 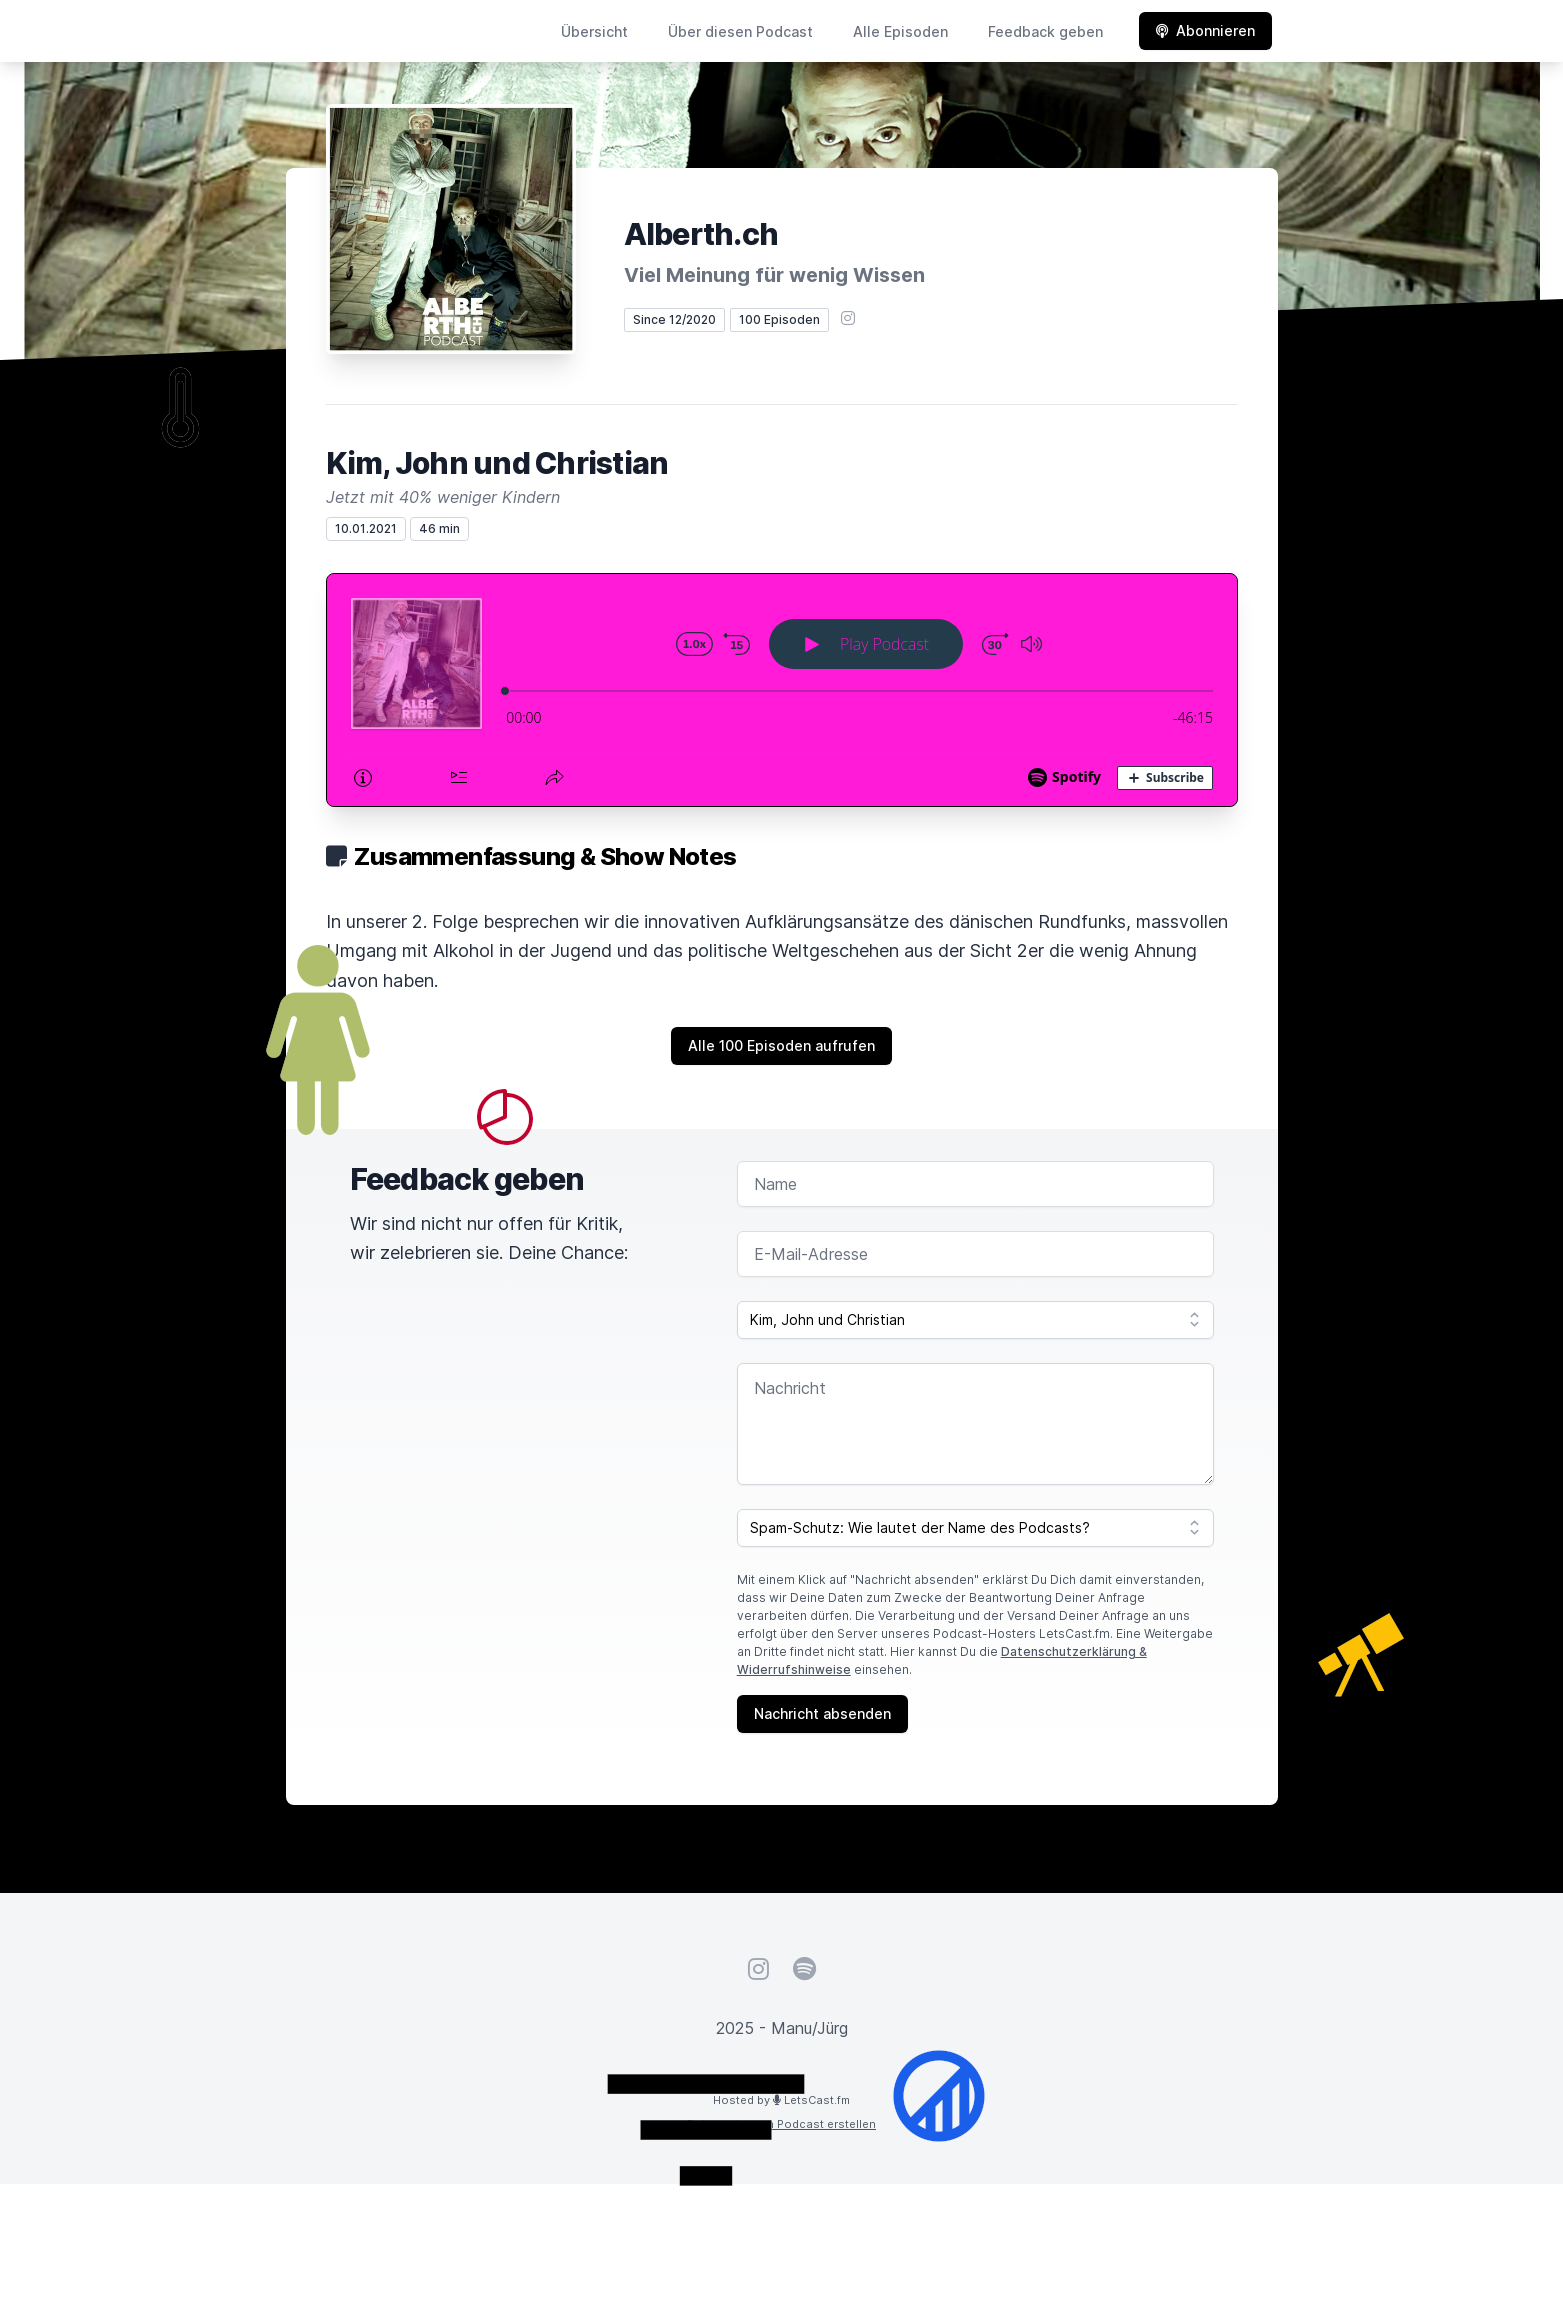 I want to click on view data breakdown or statistics, so click(x=505, y=1117).